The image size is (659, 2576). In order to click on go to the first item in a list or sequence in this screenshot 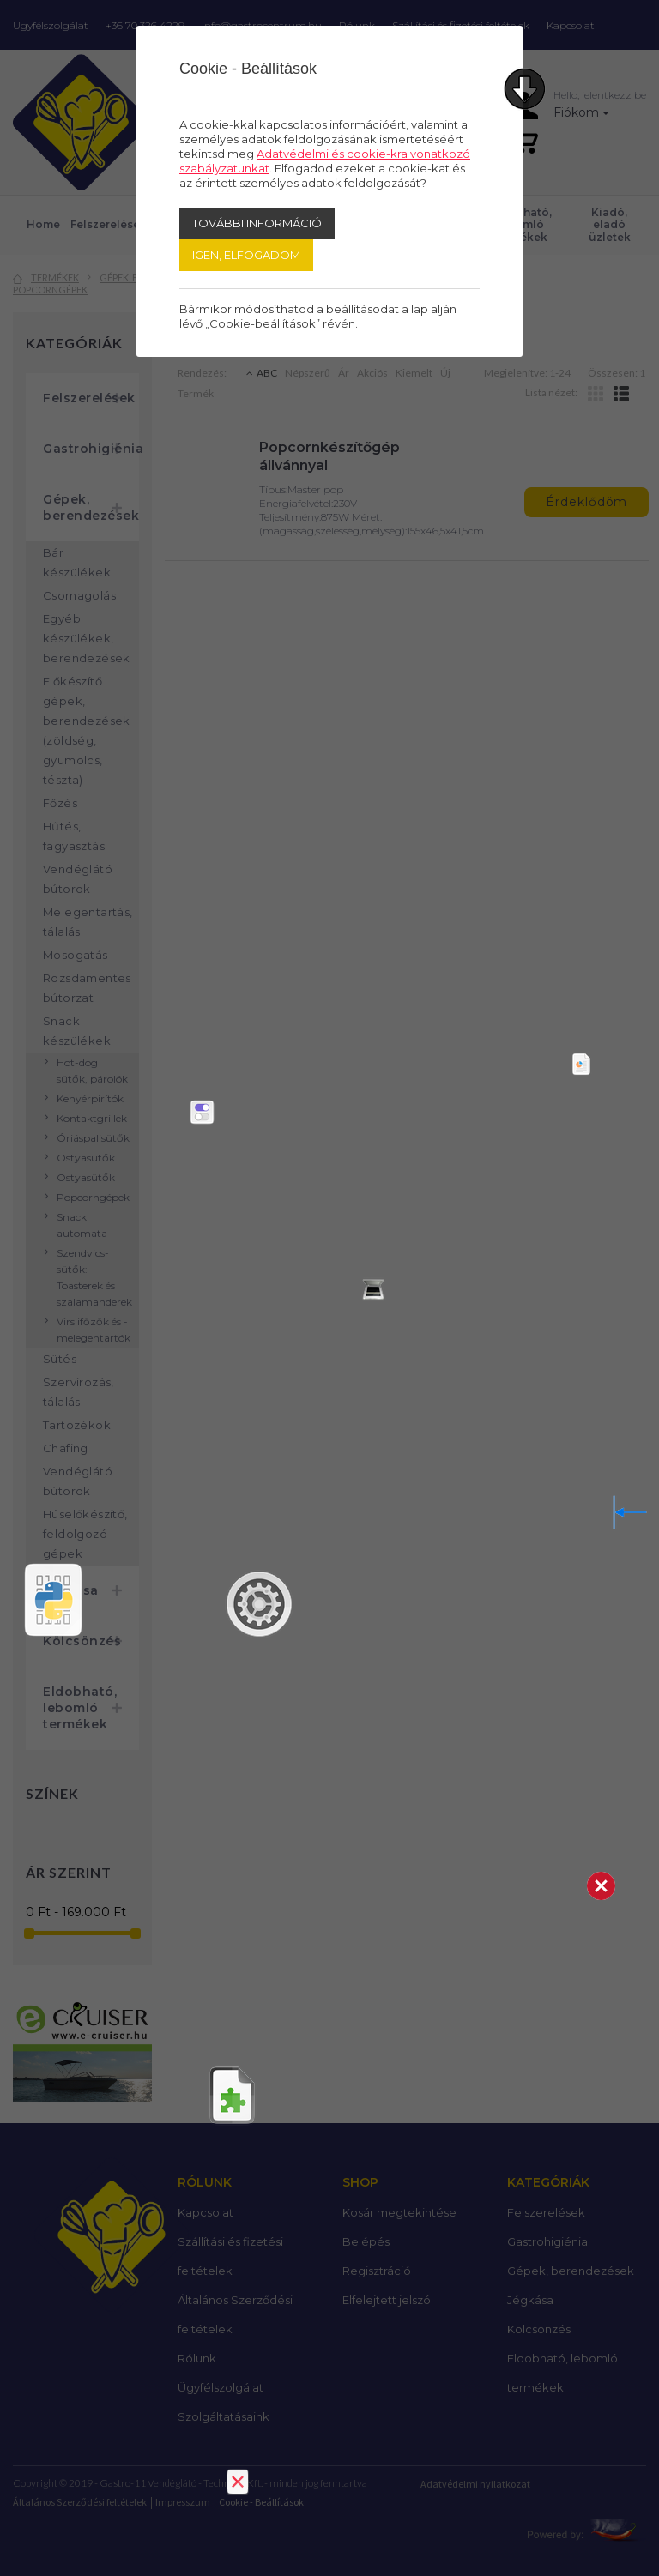, I will do `click(630, 1512)`.